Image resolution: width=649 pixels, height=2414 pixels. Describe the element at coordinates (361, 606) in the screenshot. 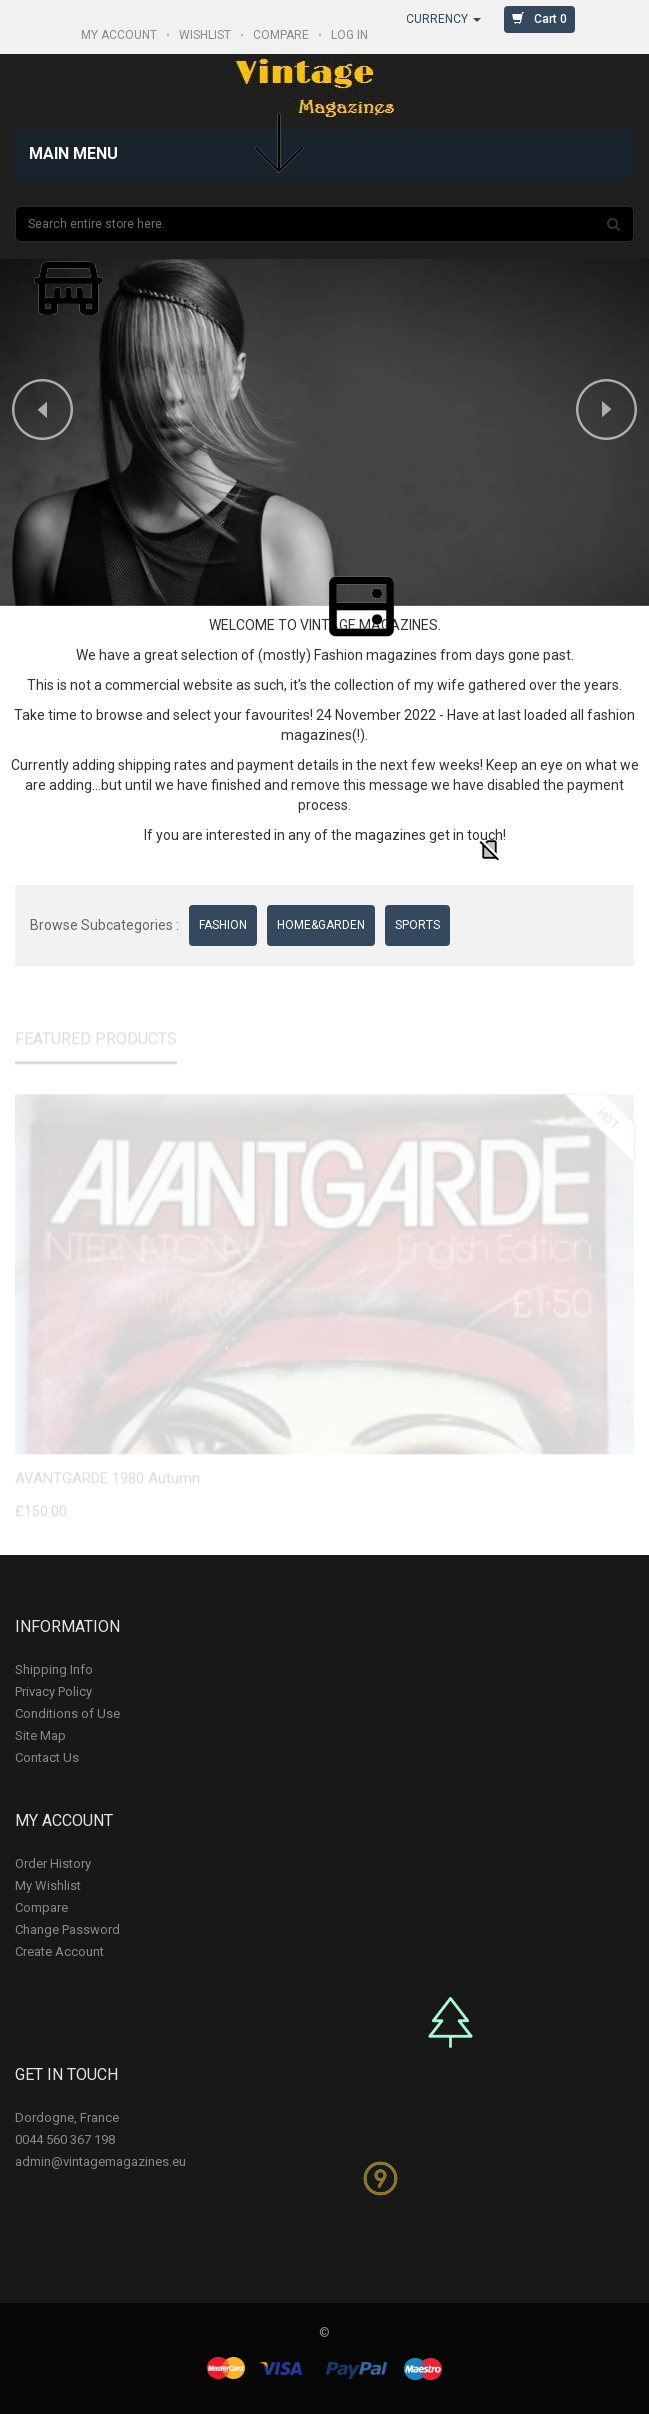

I see `access storage drives or disk management` at that location.